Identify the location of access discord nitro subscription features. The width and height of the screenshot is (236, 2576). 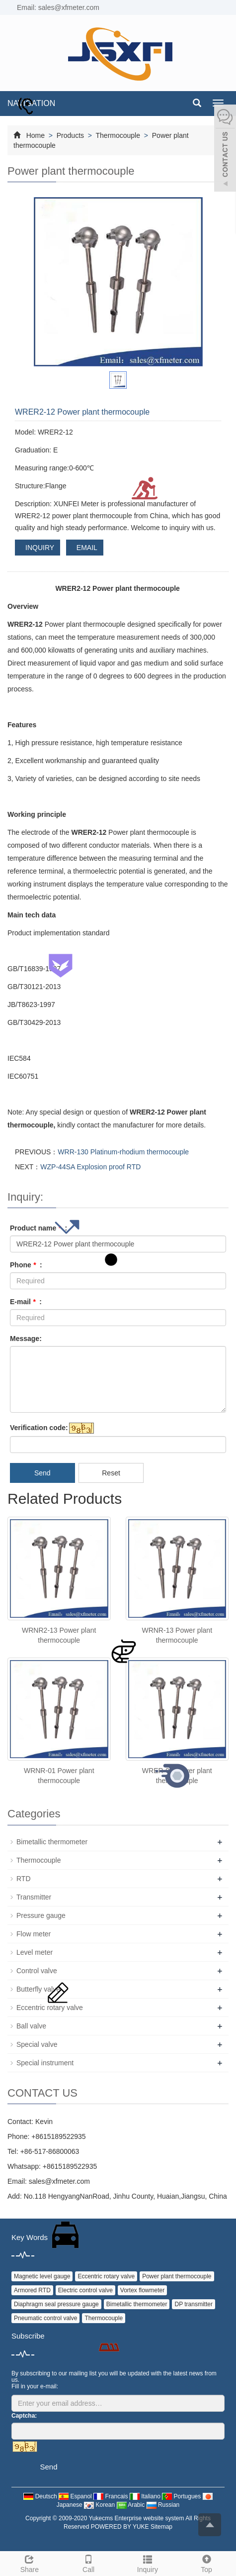
(172, 1776).